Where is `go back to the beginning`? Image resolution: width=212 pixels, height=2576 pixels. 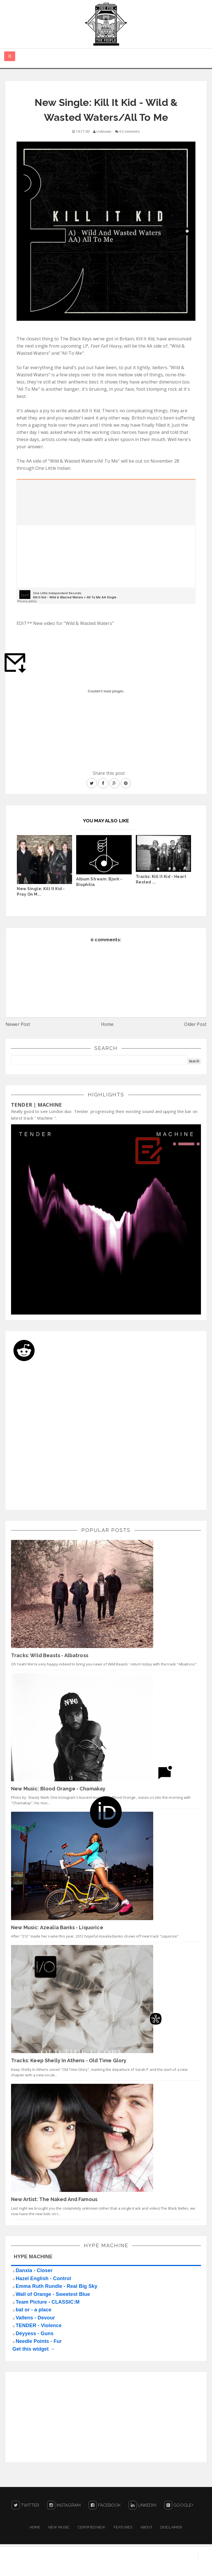
go back to the beginning is located at coordinates (102, 1850).